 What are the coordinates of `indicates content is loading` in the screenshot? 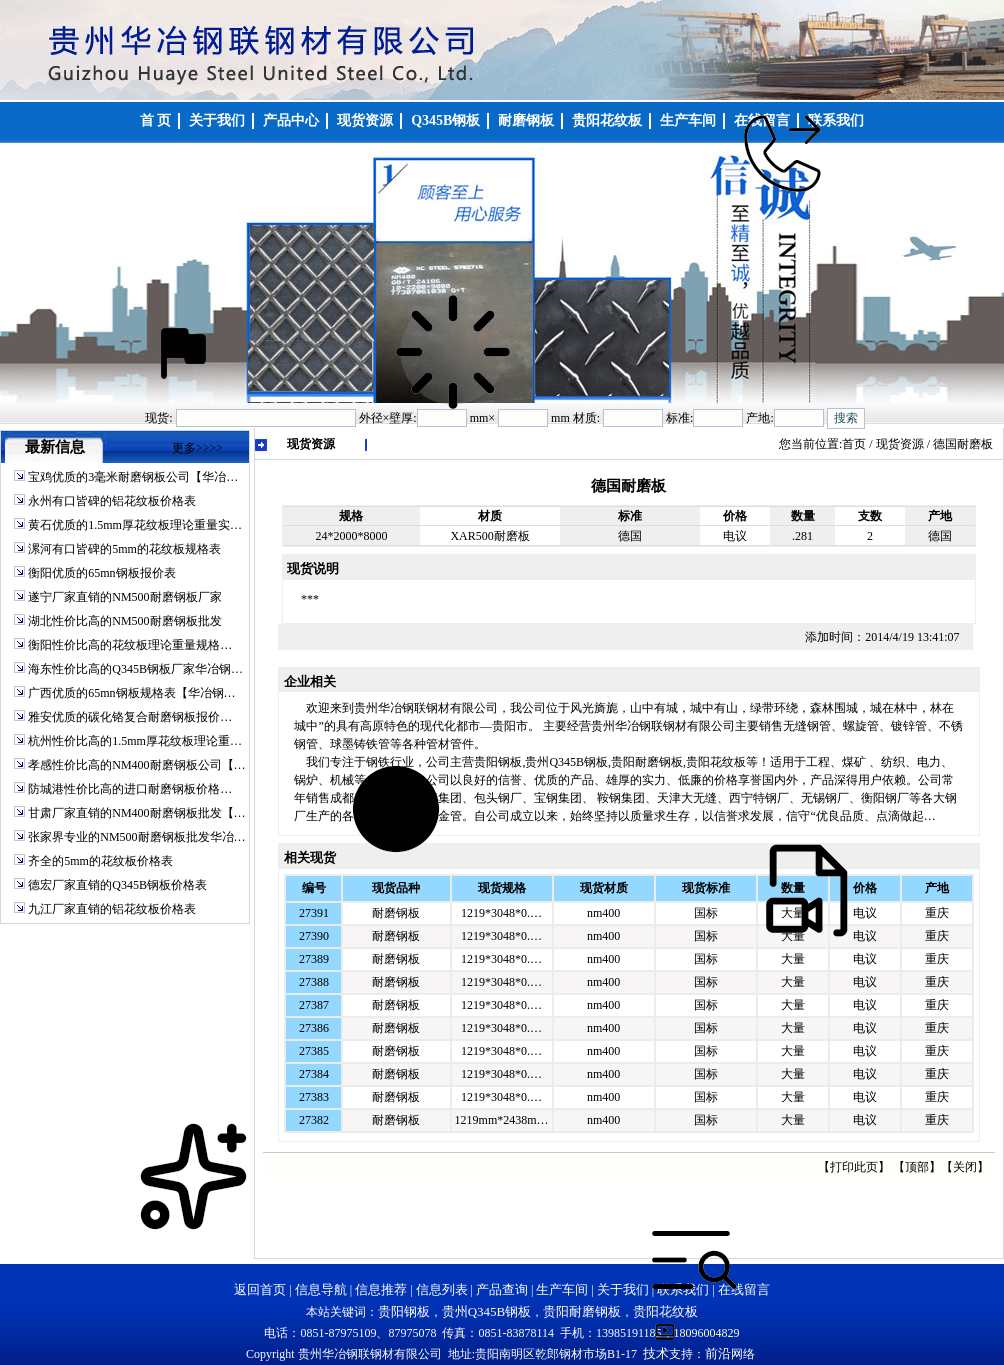 It's located at (453, 352).